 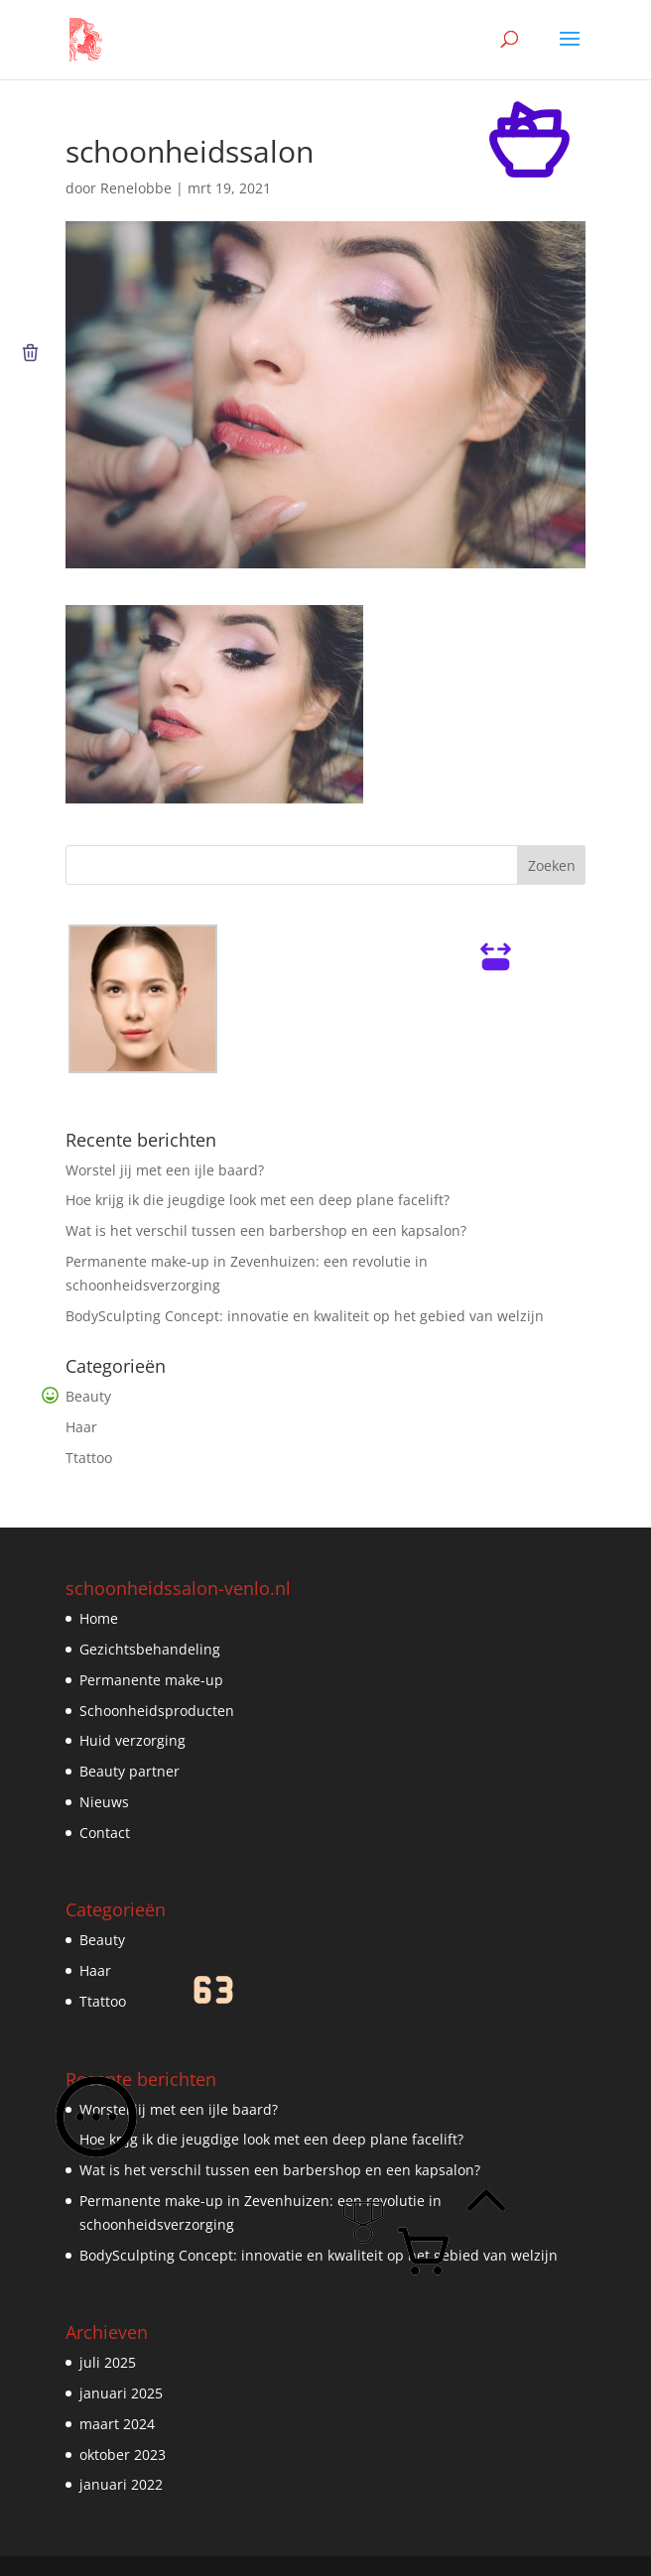 What do you see at coordinates (495, 956) in the screenshot?
I see `auto-fit content to container width` at bounding box center [495, 956].